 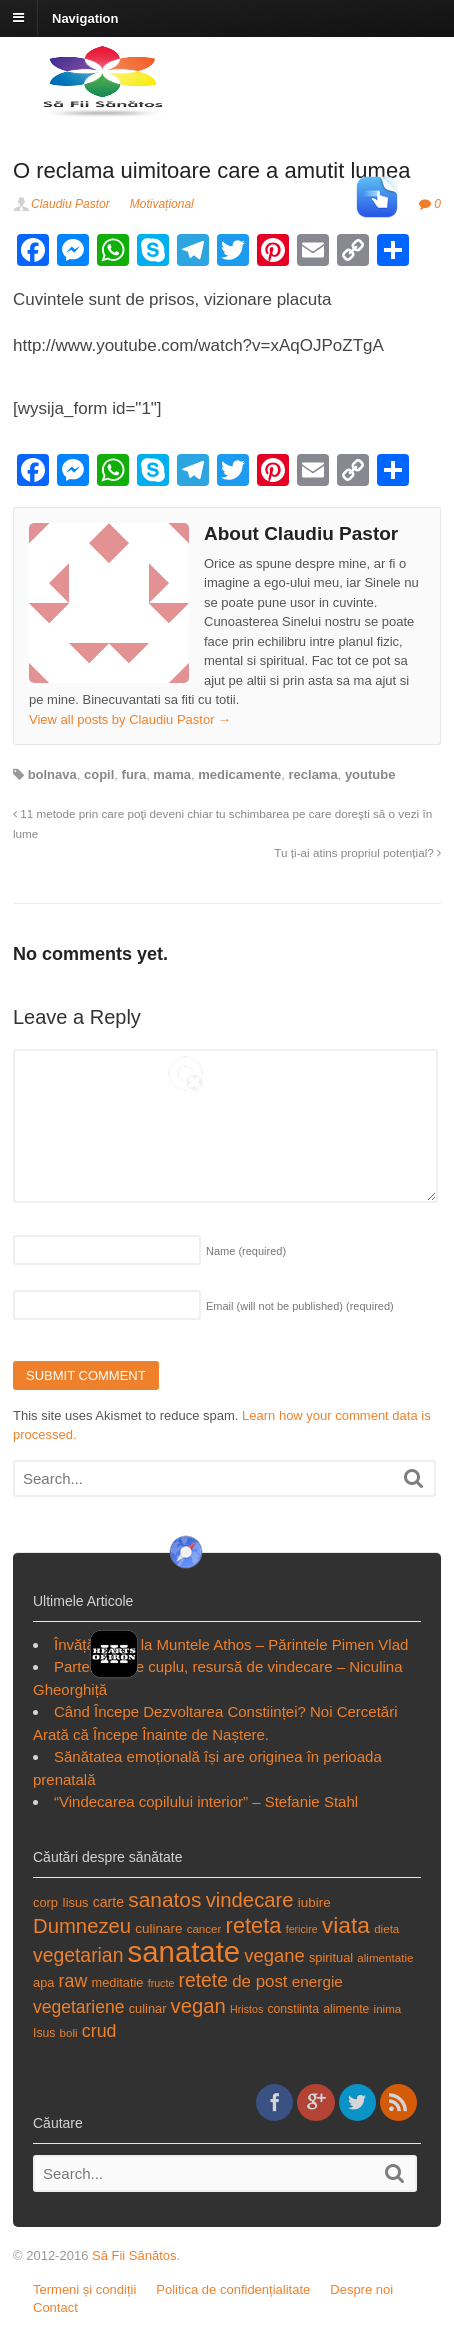 I want to click on open libinput gestures configuration app, so click(x=377, y=197).